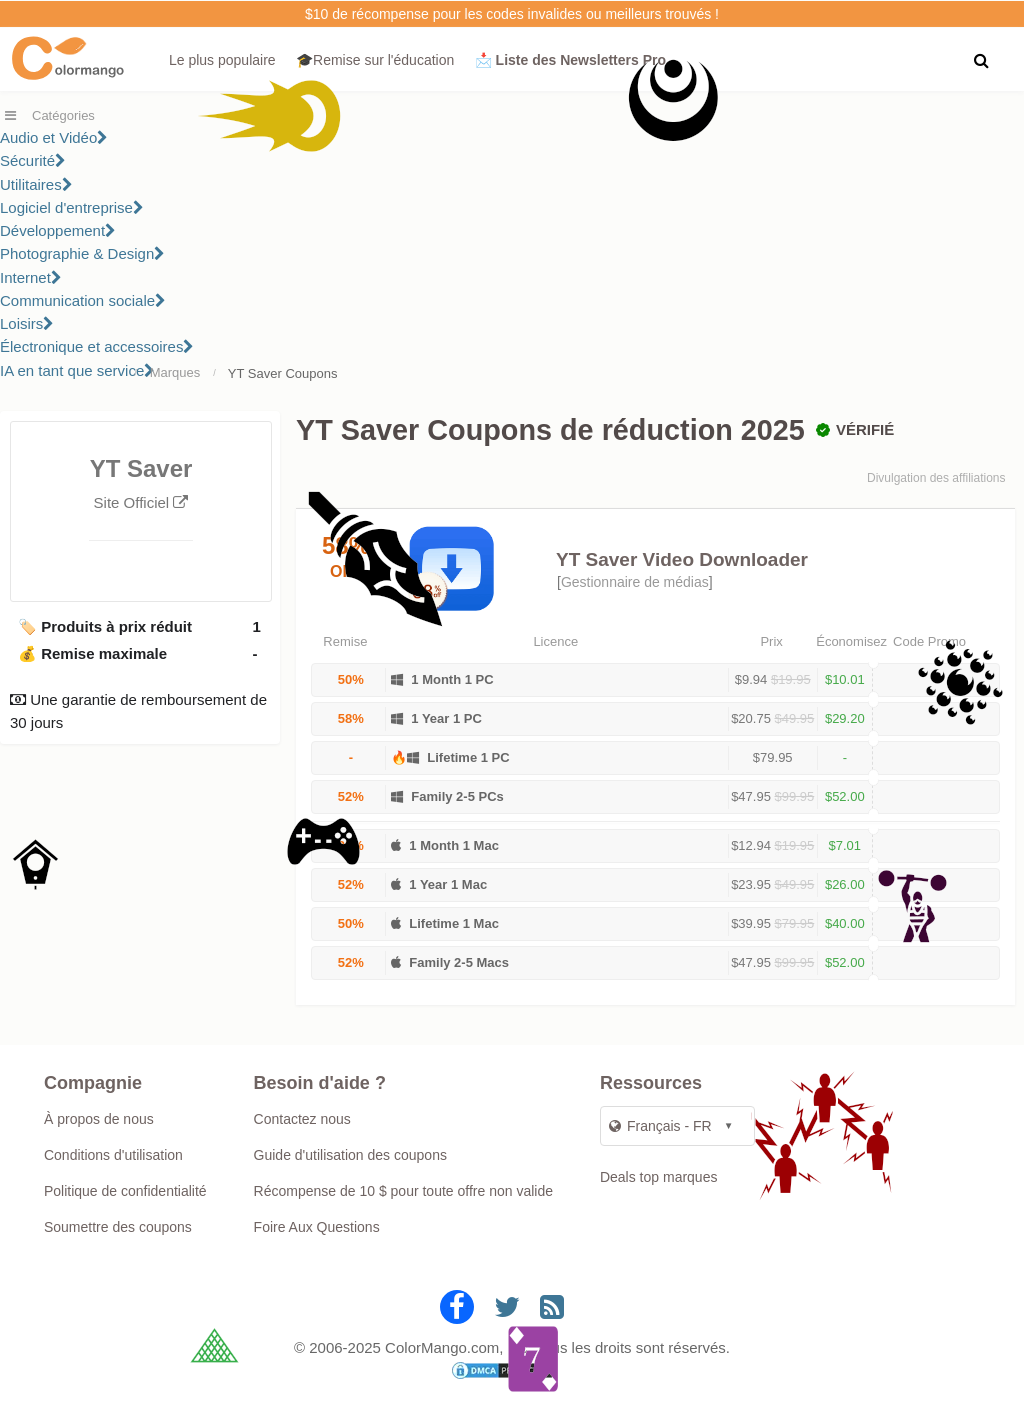 This screenshot has width=1024, height=1417. What do you see at coordinates (533, 1359) in the screenshot?
I see `seven of diamonds playing card` at bounding box center [533, 1359].